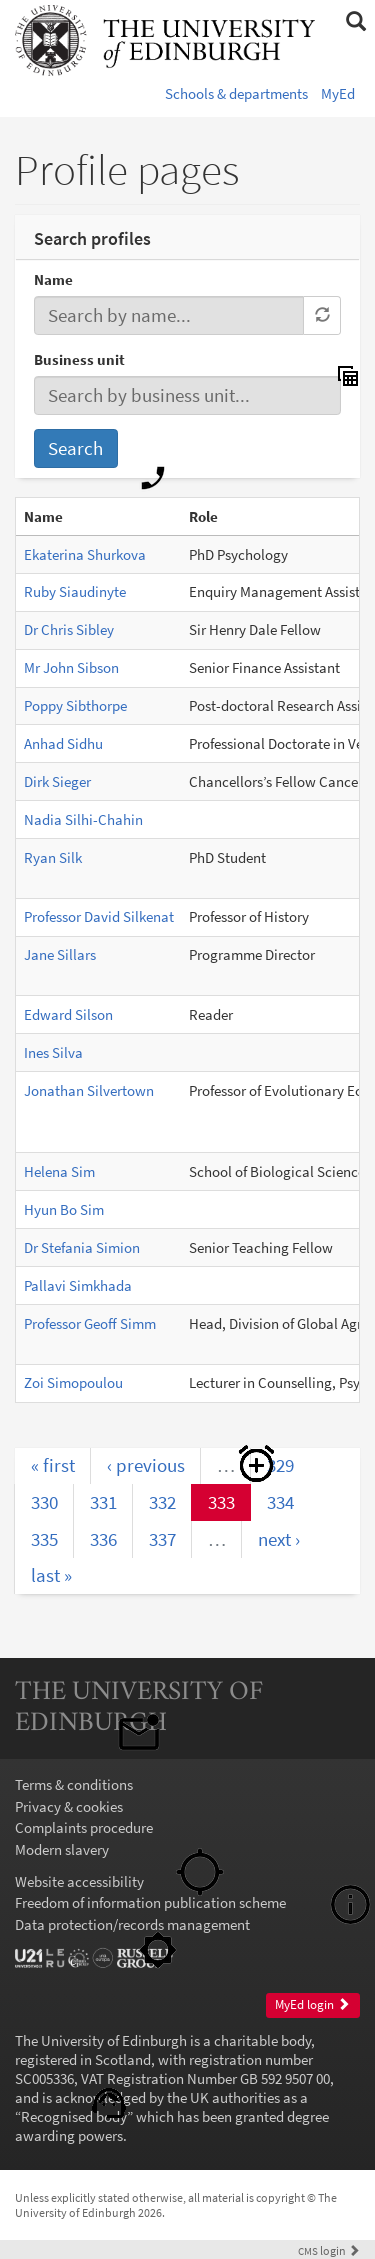 Image resolution: width=375 pixels, height=2259 pixels. Describe the element at coordinates (350, 1904) in the screenshot. I see `view more information about this item` at that location.